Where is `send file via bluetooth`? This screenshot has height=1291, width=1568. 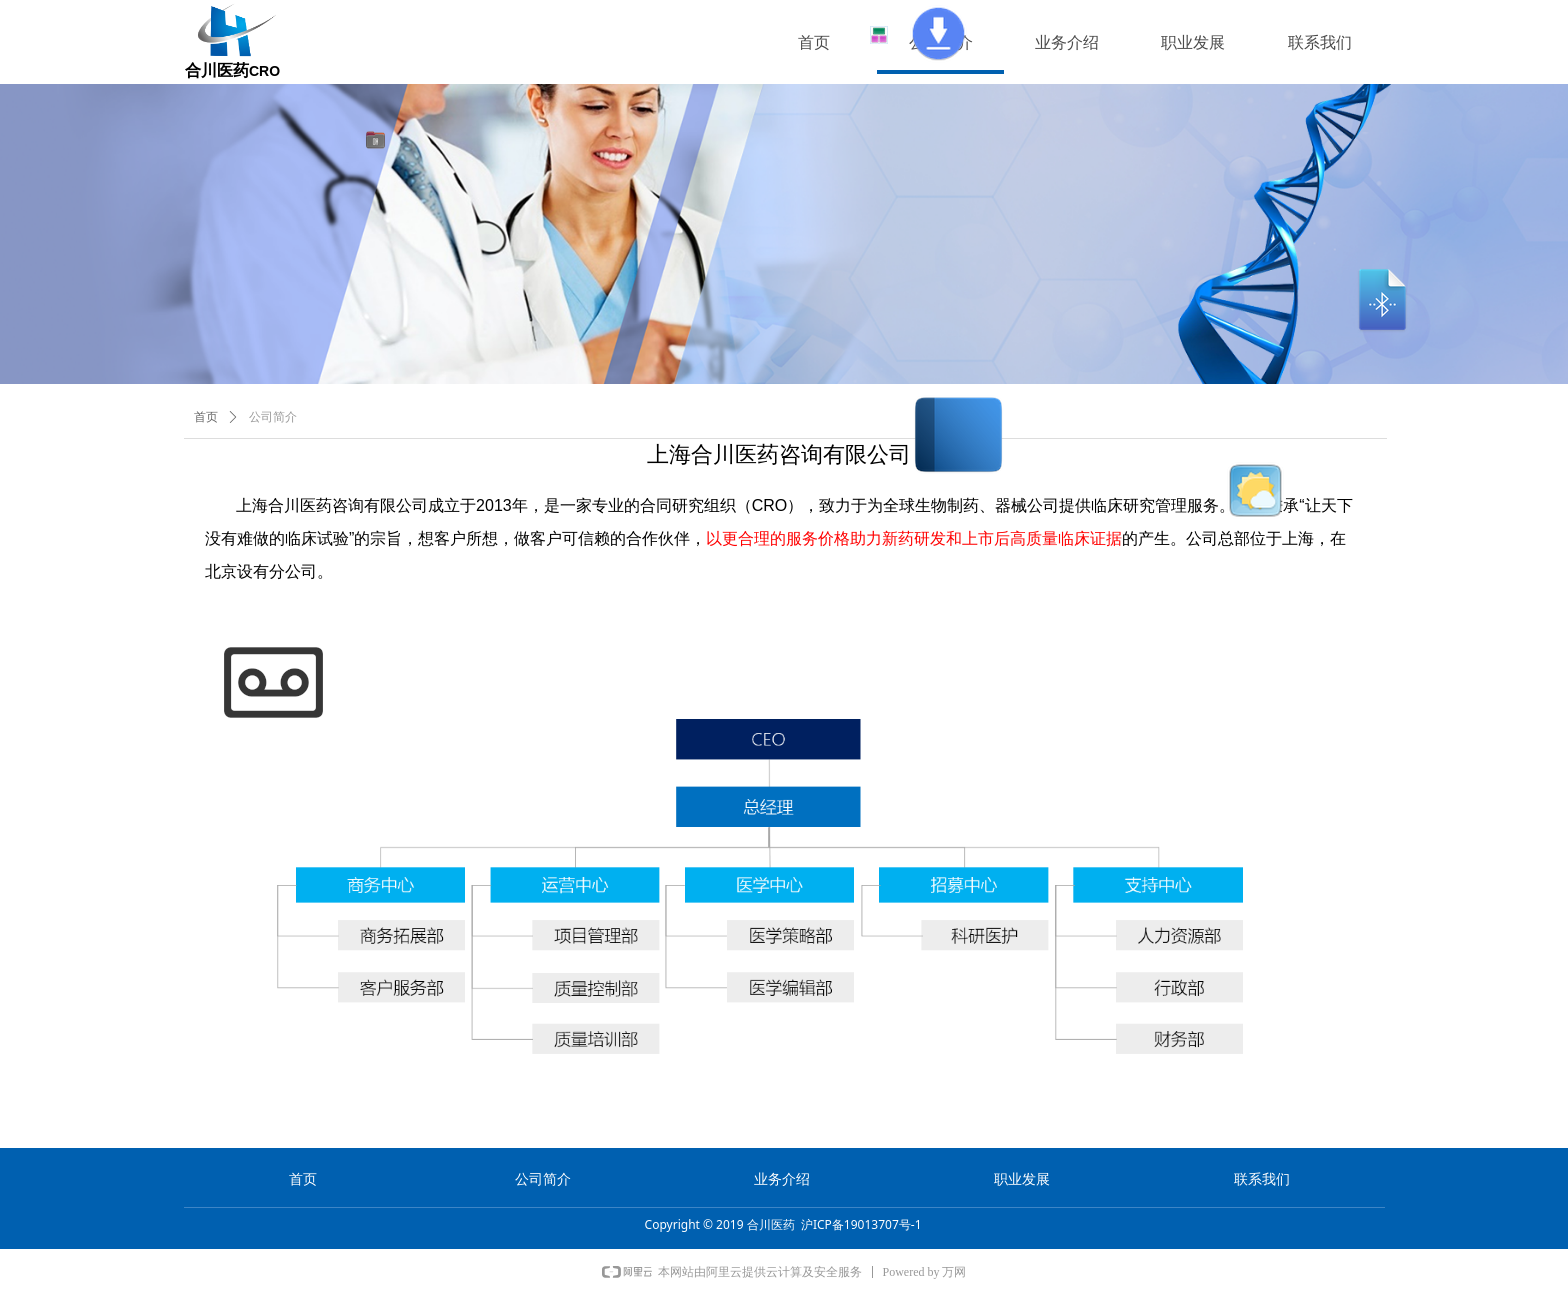
send file via bluetooth is located at coordinates (1382, 299).